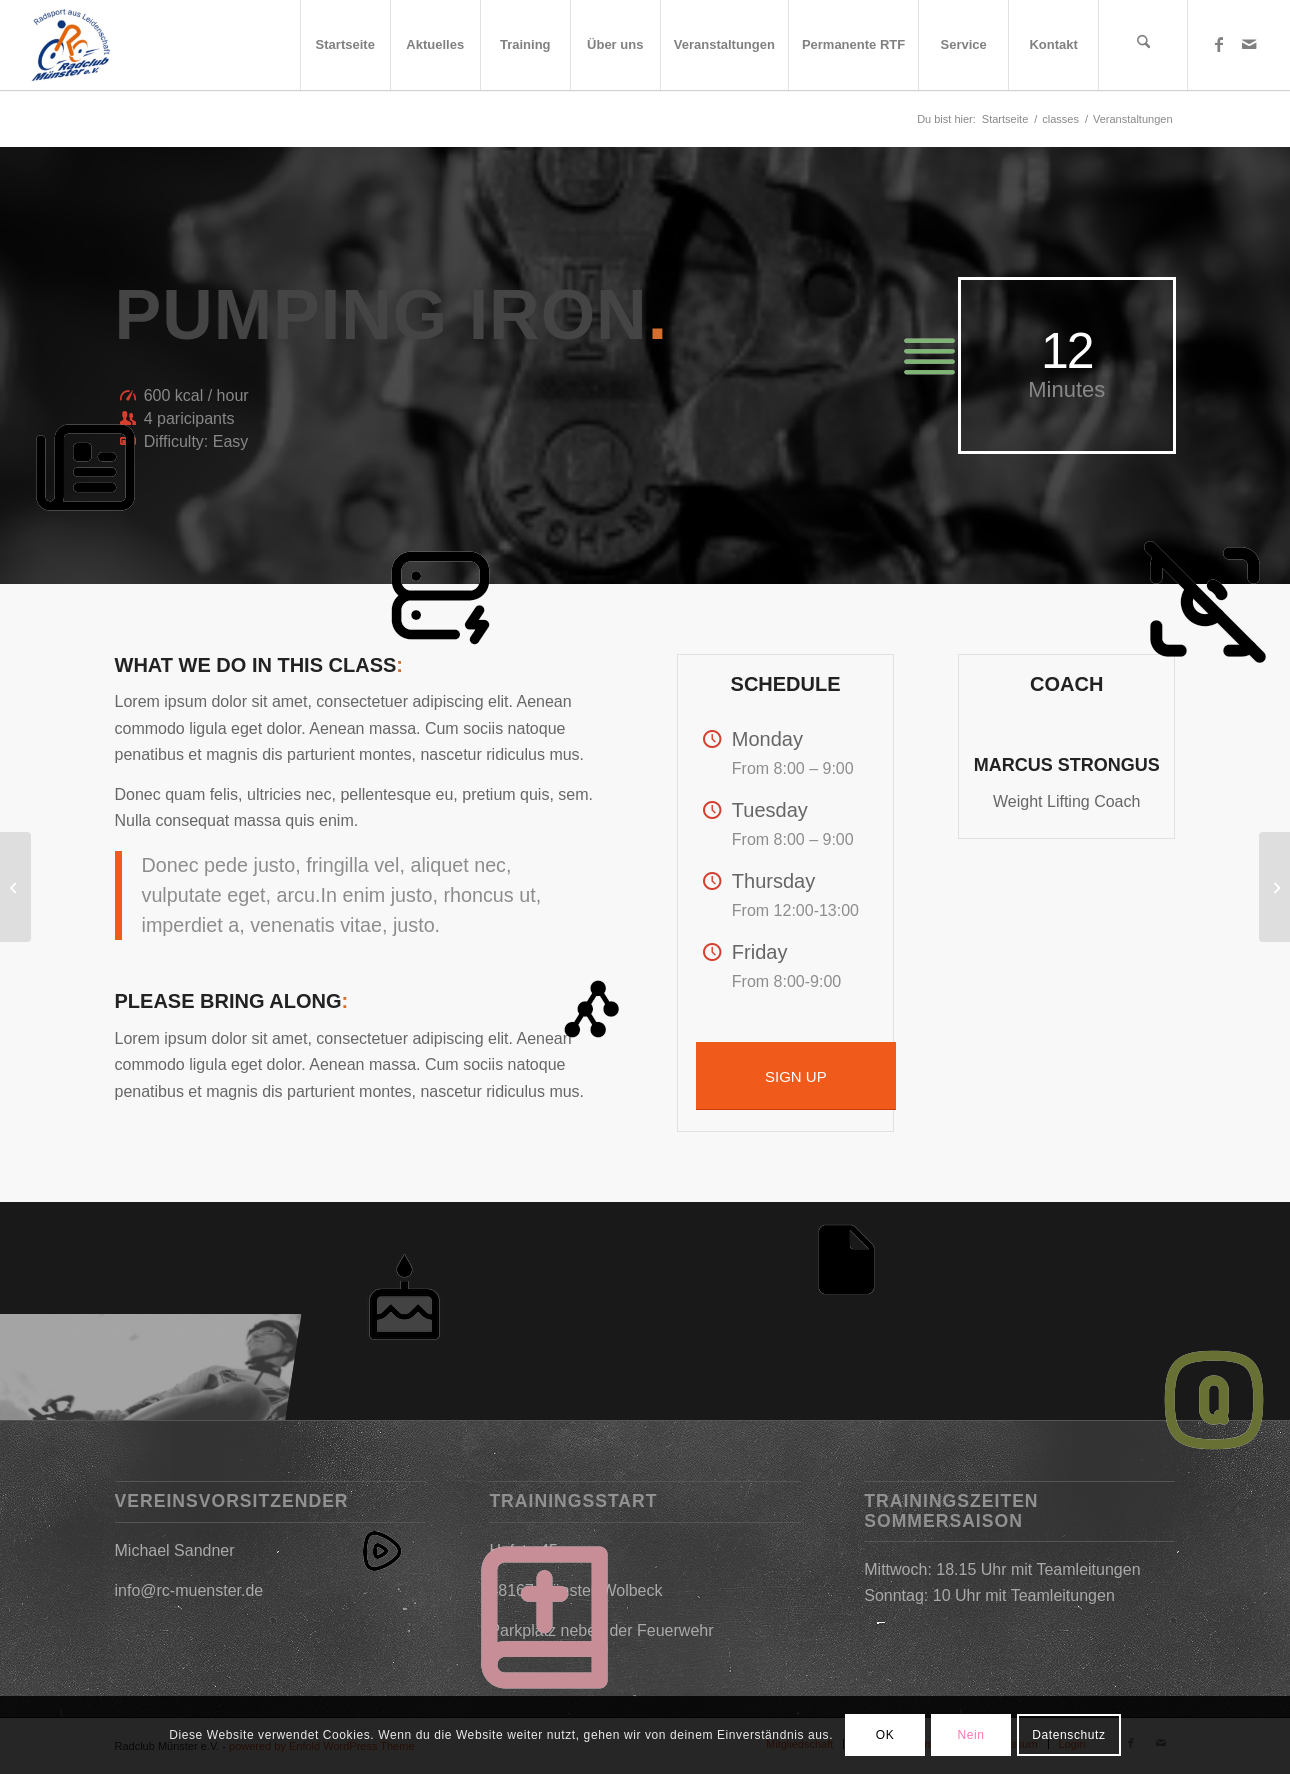 The height and width of the screenshot is (1774, 1290). I want to click on server power status or electrical connection, so click(440, 595).